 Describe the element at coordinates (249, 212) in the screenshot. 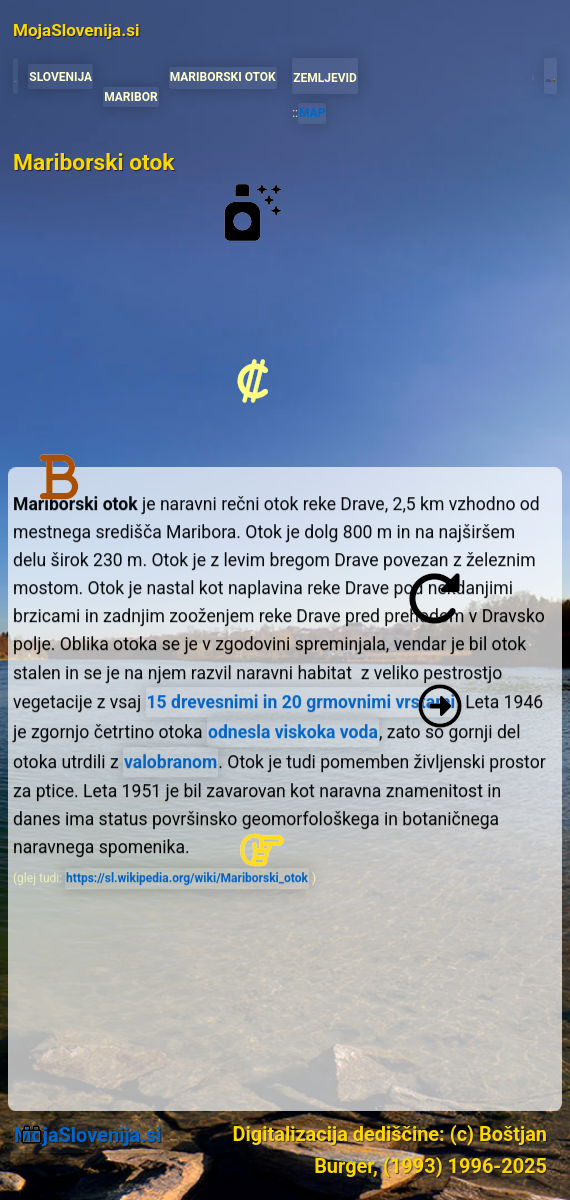

I see `air freshener or fragrance settings` at that location.